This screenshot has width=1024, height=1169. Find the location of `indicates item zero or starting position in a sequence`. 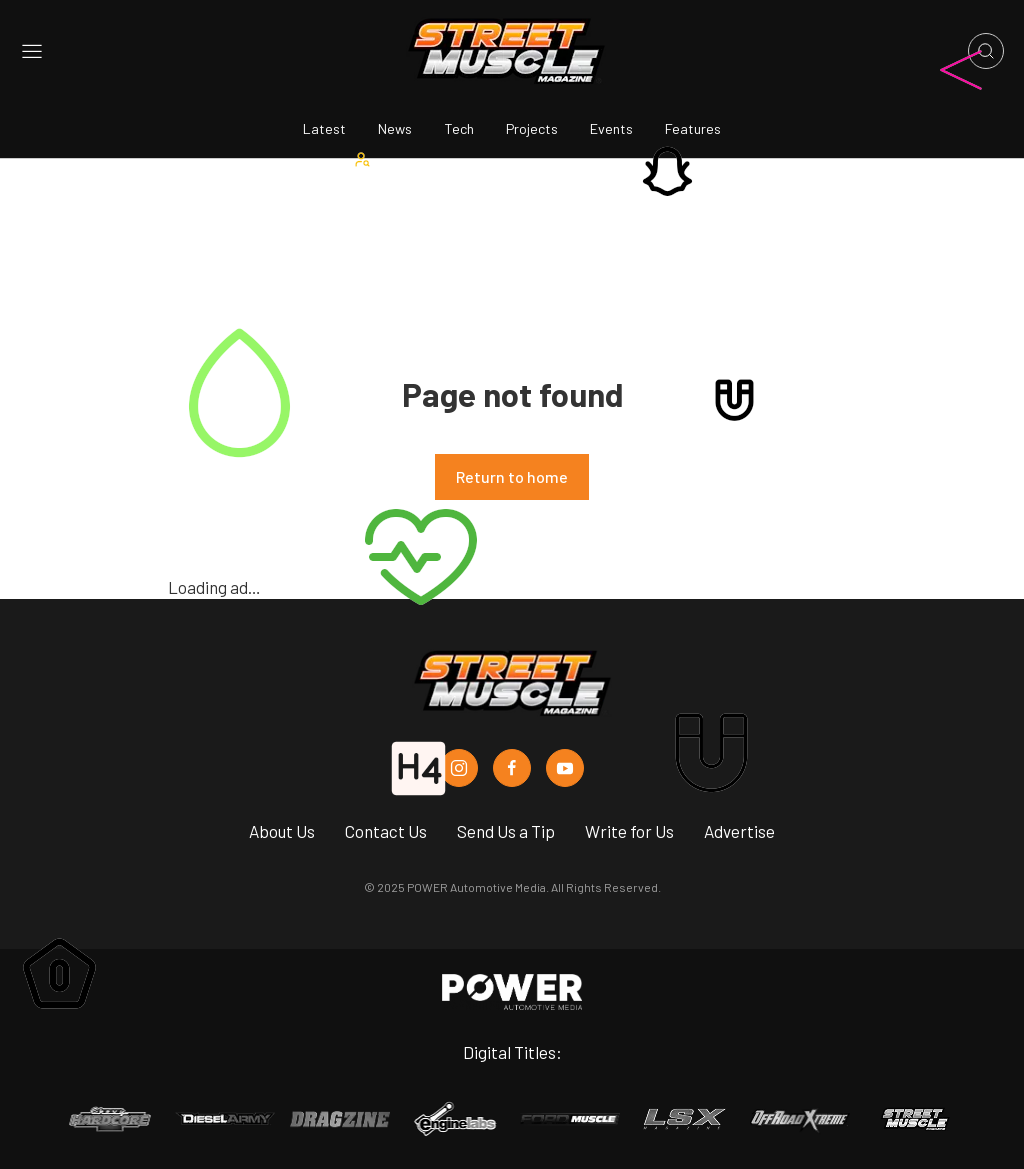

indicates item zero or starting position in a sequence is located at coordinates (59, 975).